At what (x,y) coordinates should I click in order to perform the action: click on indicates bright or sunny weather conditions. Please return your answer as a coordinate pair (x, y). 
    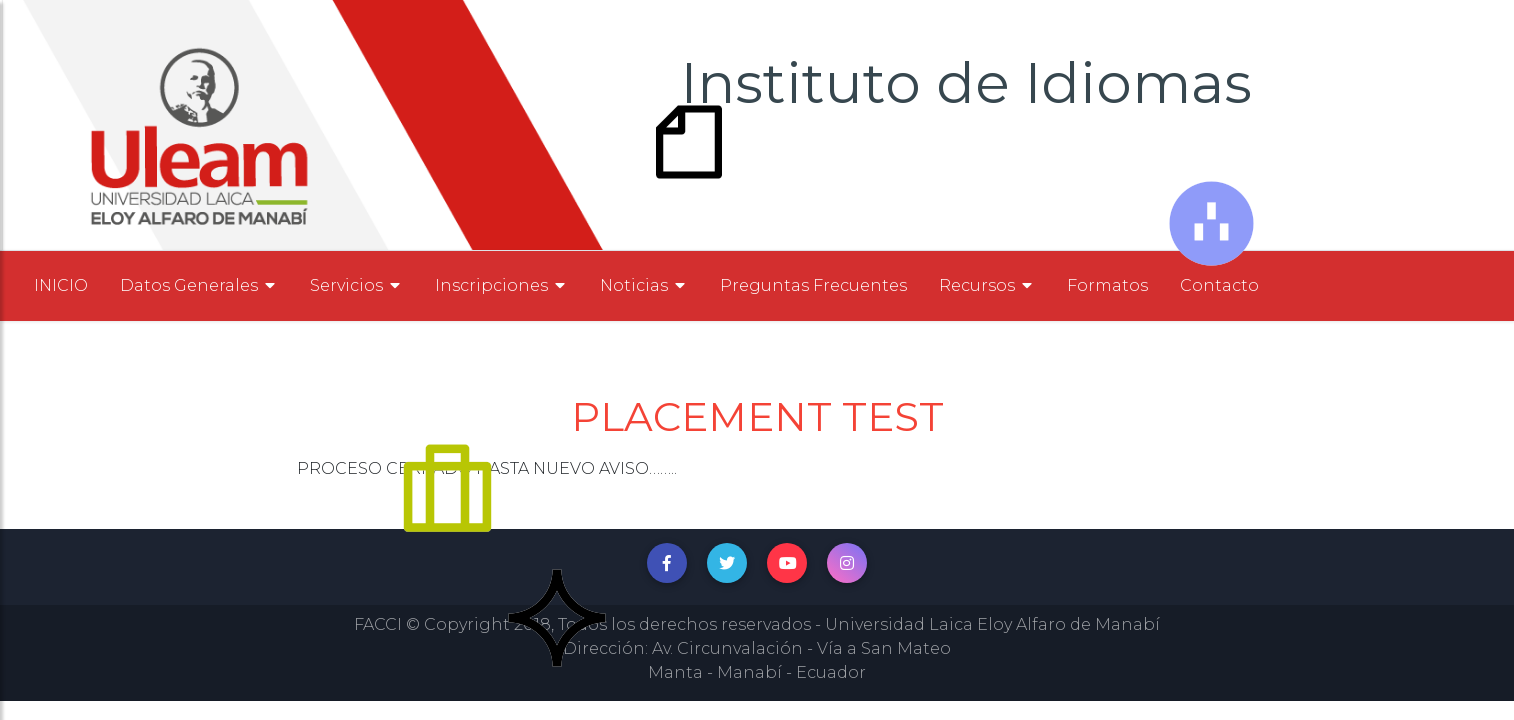
    Looking at the image, I should click on (557, 618).